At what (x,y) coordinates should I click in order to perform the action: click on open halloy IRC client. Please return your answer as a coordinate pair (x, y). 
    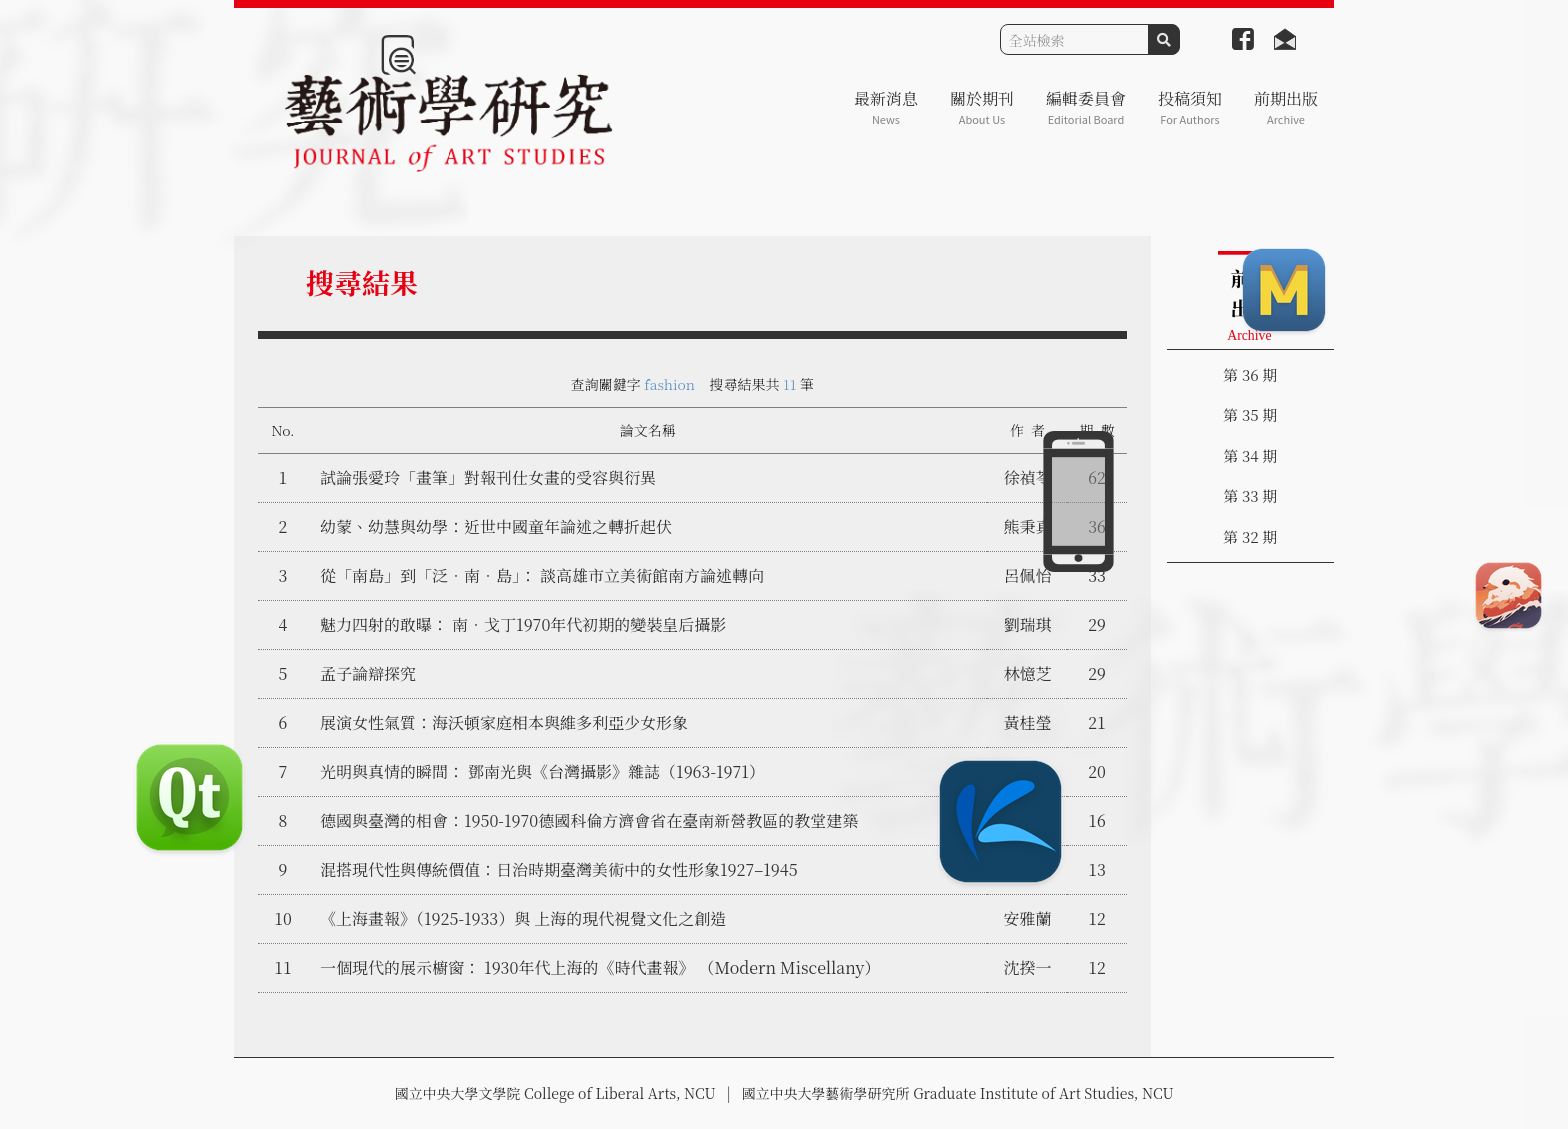
    Looking at the image, I should click on (1508, 595).